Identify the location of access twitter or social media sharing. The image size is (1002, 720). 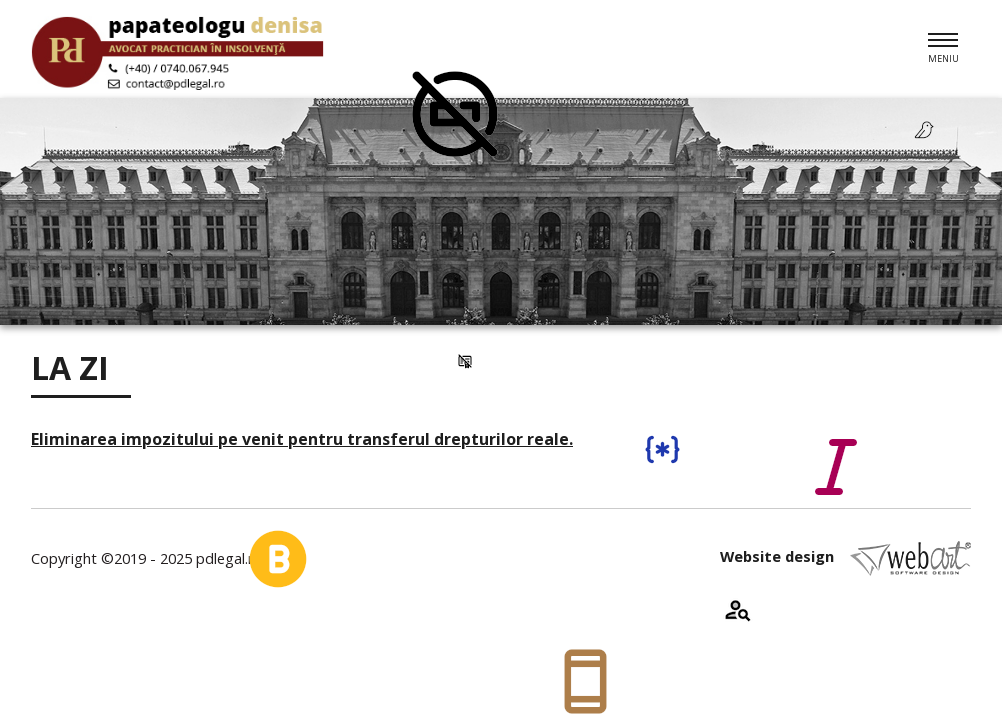
(924, 130).